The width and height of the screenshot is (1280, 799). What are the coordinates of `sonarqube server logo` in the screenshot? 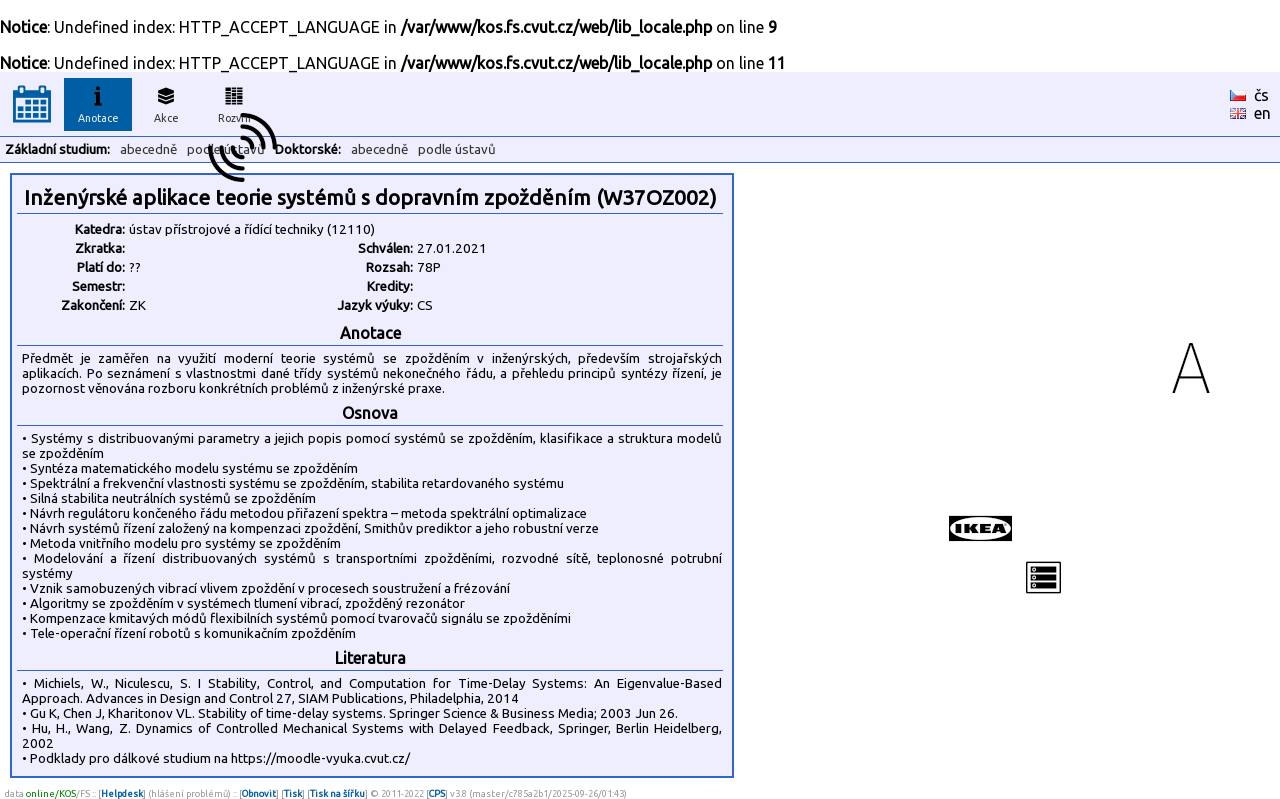 It's located at (242, 147).